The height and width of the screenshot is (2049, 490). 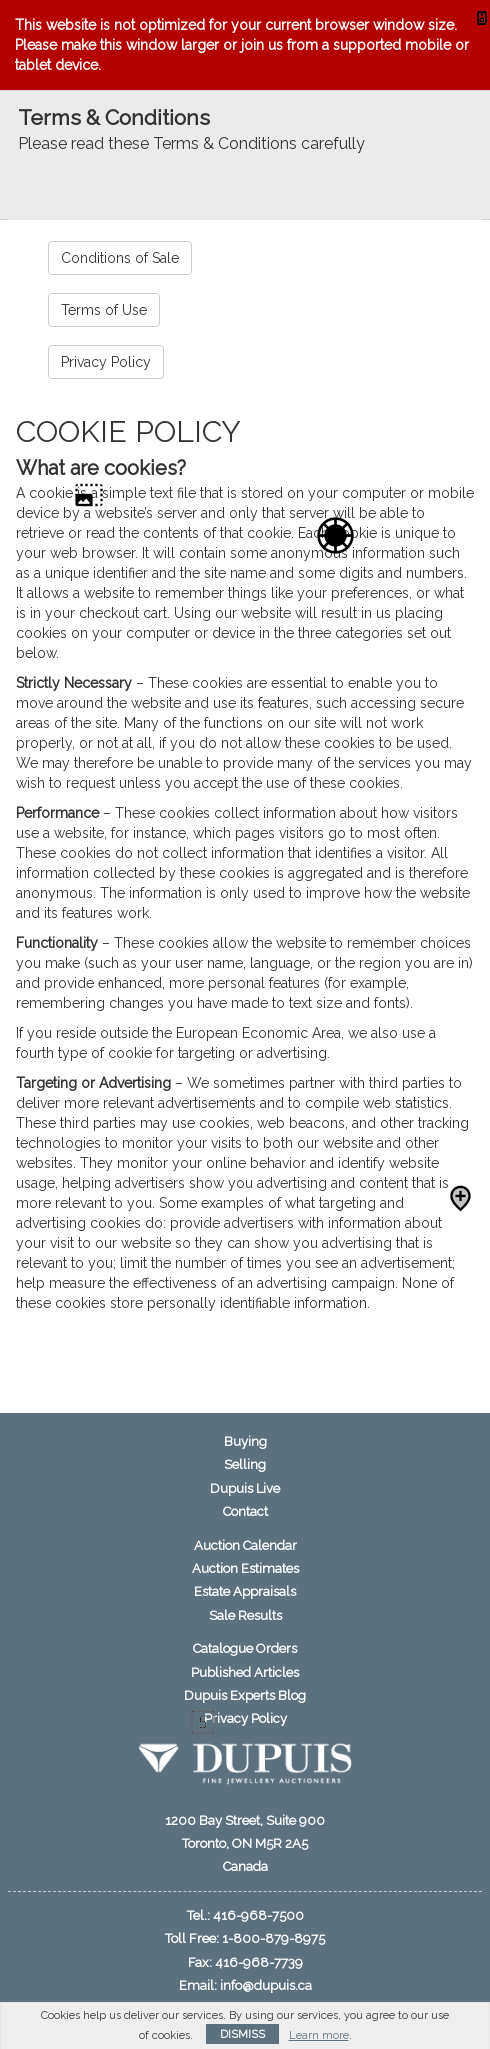 What do you see at coordinates (89, 495) in the screenshot?
I see `resize image to large format` at bounding box center [89, 495].